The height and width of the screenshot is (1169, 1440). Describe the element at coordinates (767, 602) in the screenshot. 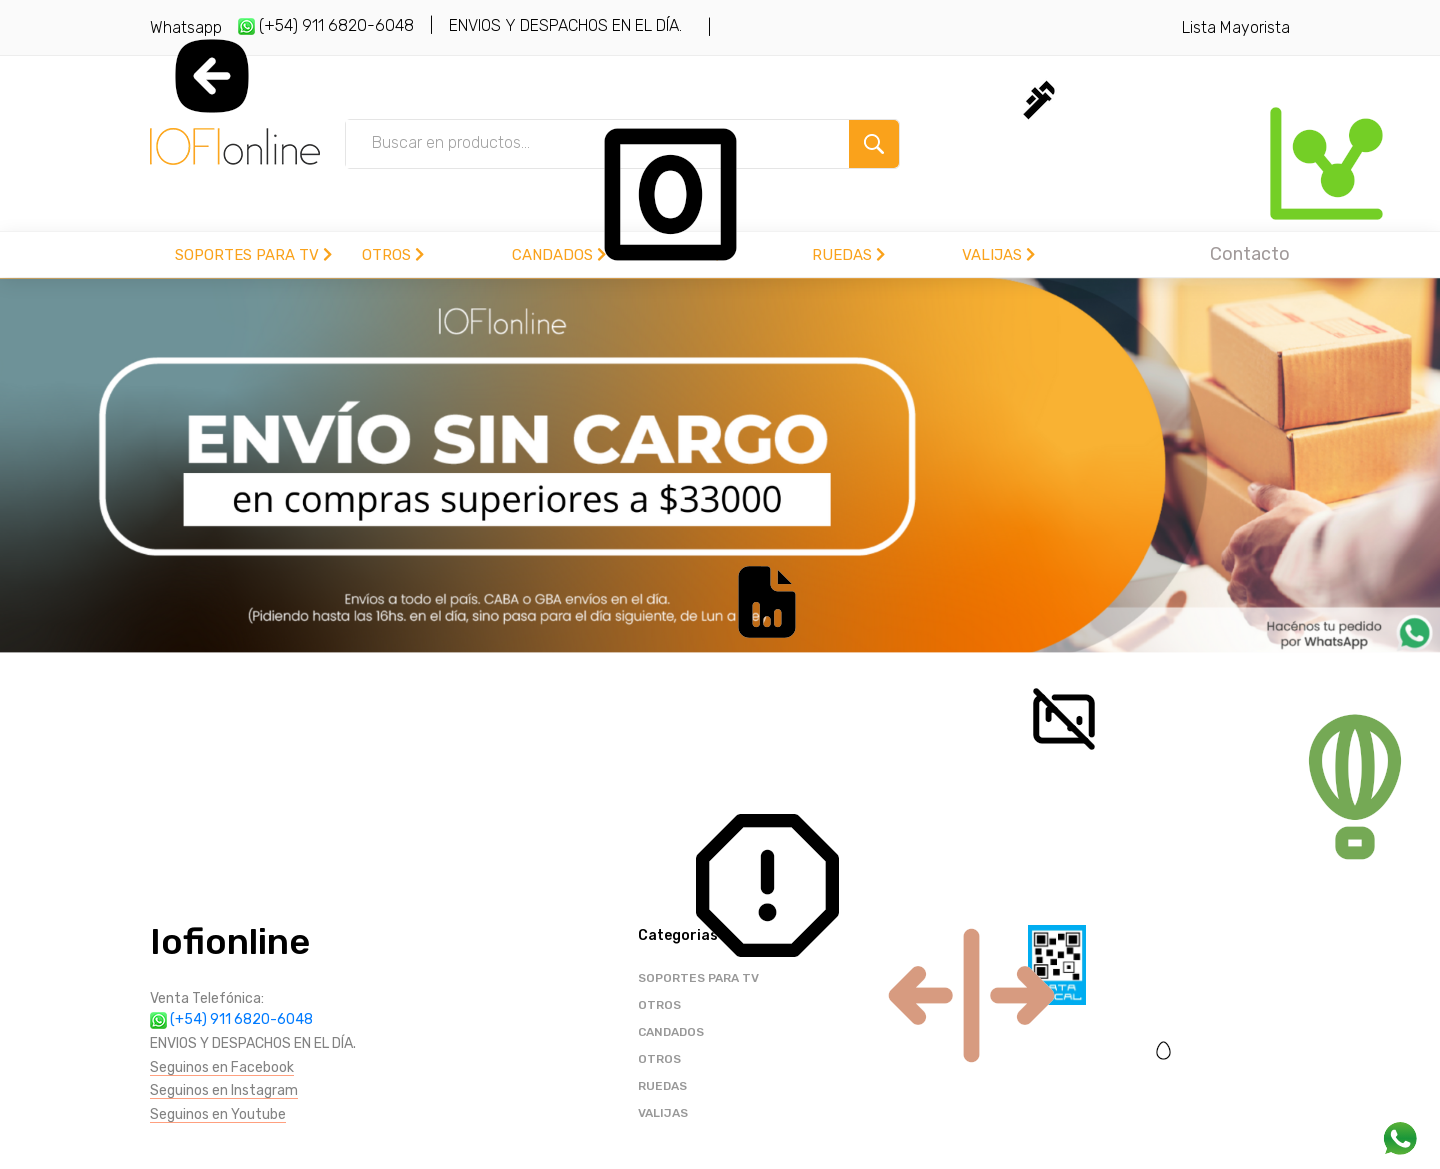

I see `view file analytics or statistics` at that location.